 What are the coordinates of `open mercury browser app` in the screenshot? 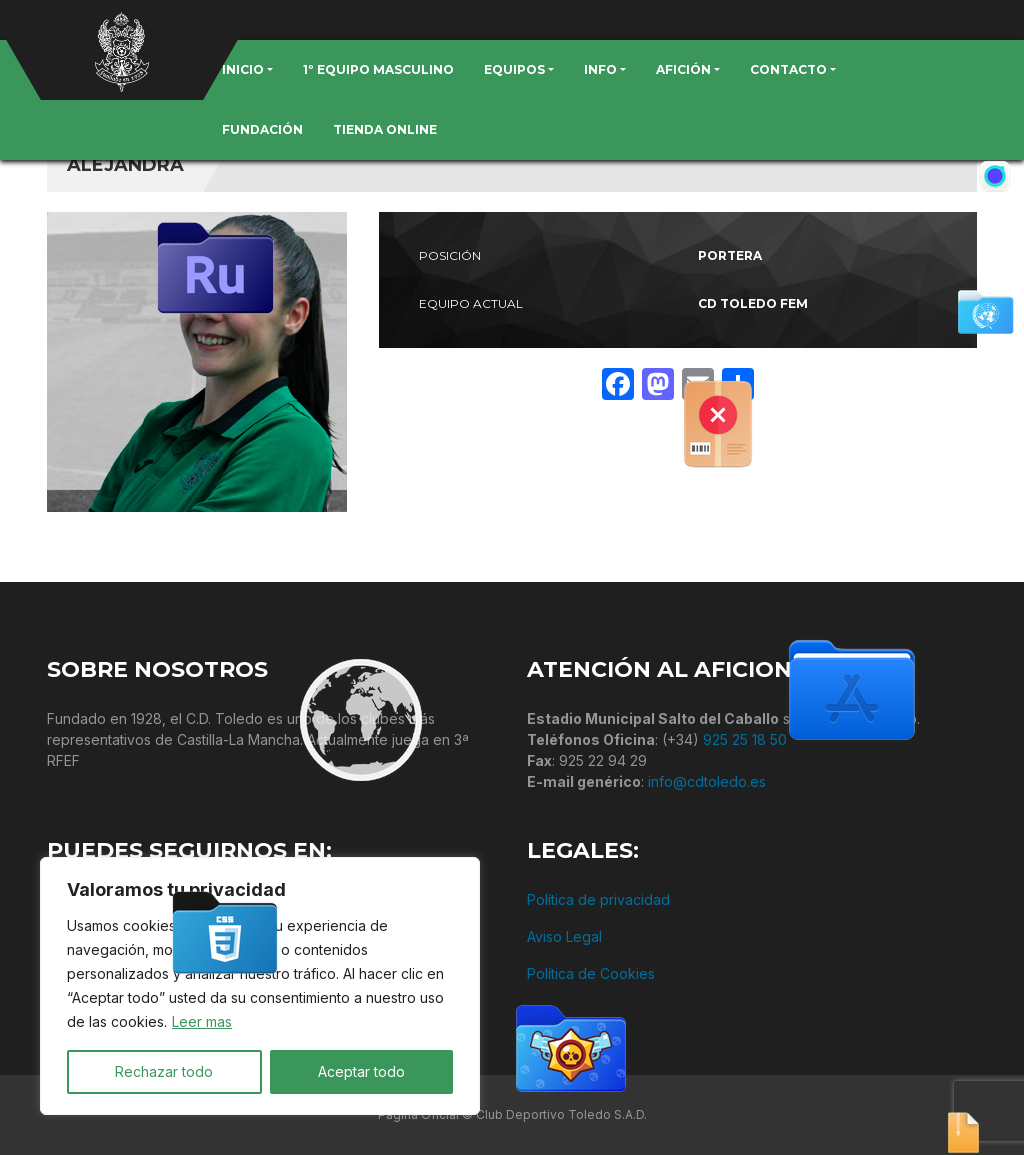 It's located at (995, 176).